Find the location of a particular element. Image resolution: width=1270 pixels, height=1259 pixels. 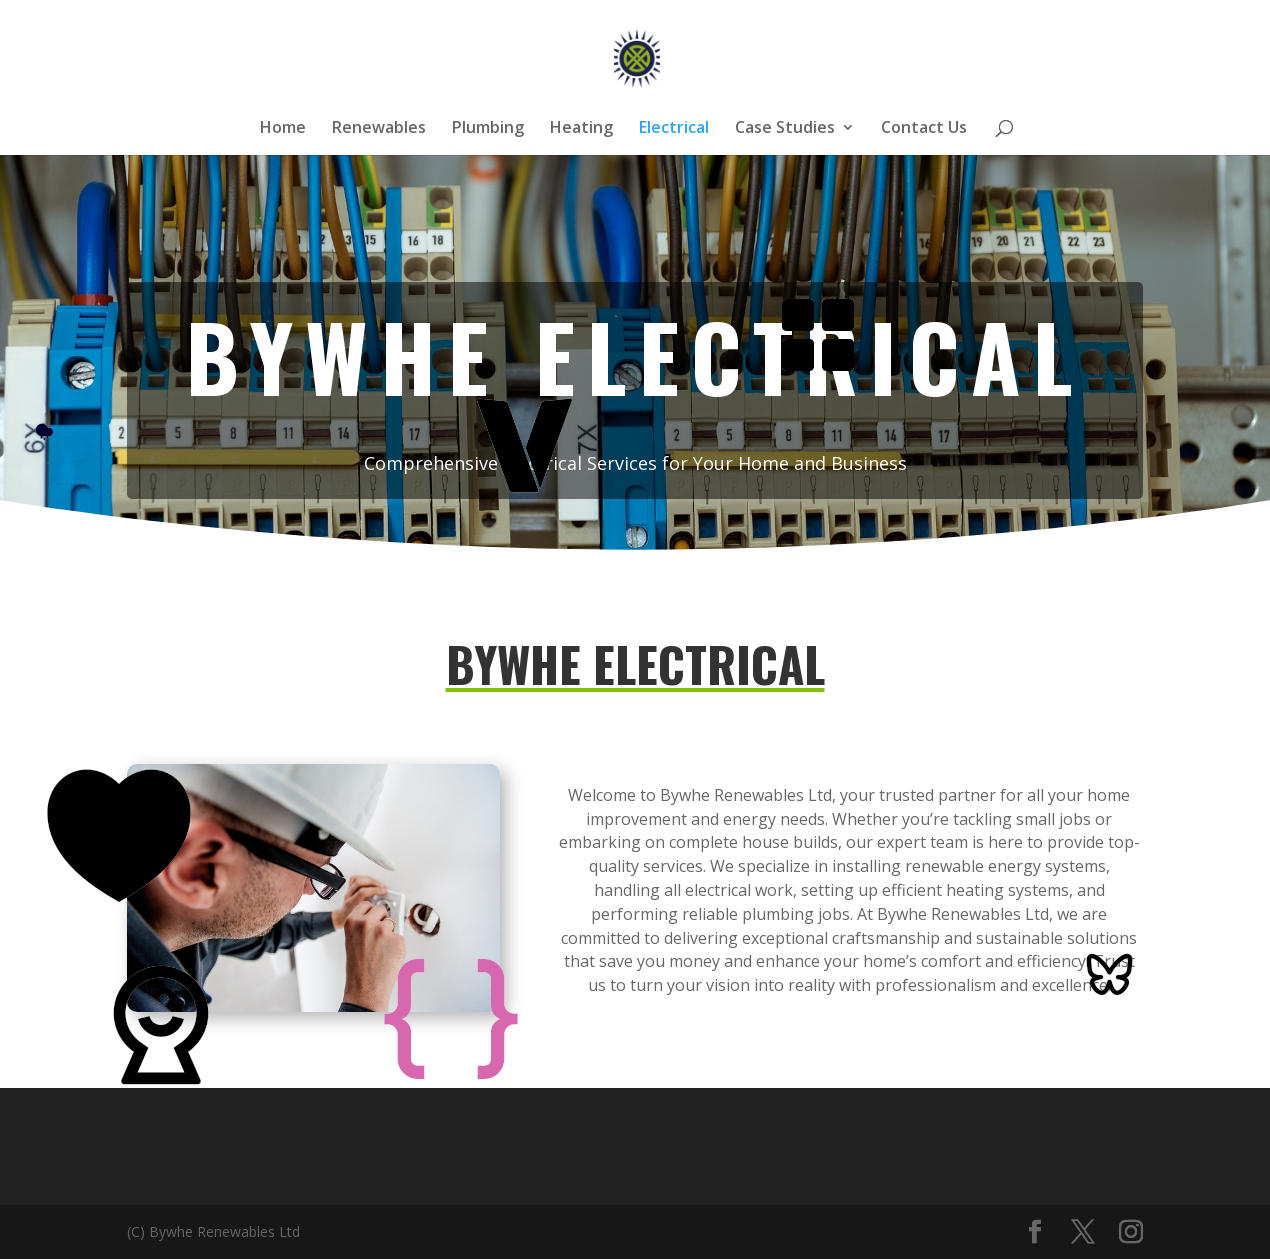

V programming language logo is located at coordinates (524, 445).